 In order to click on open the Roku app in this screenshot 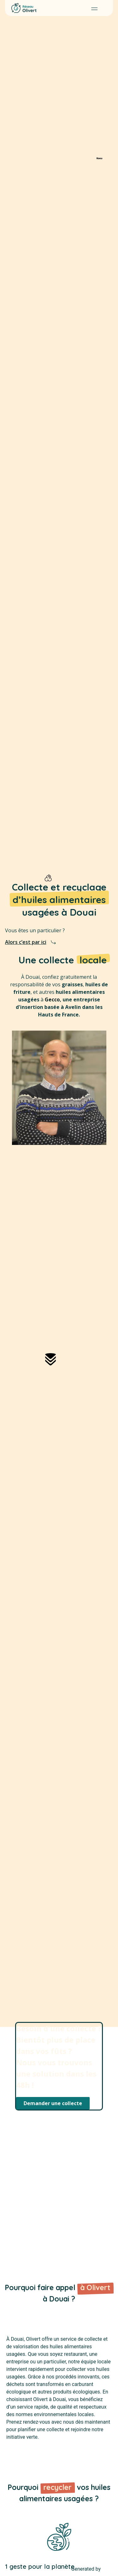, I will do `click(99, 158)`.